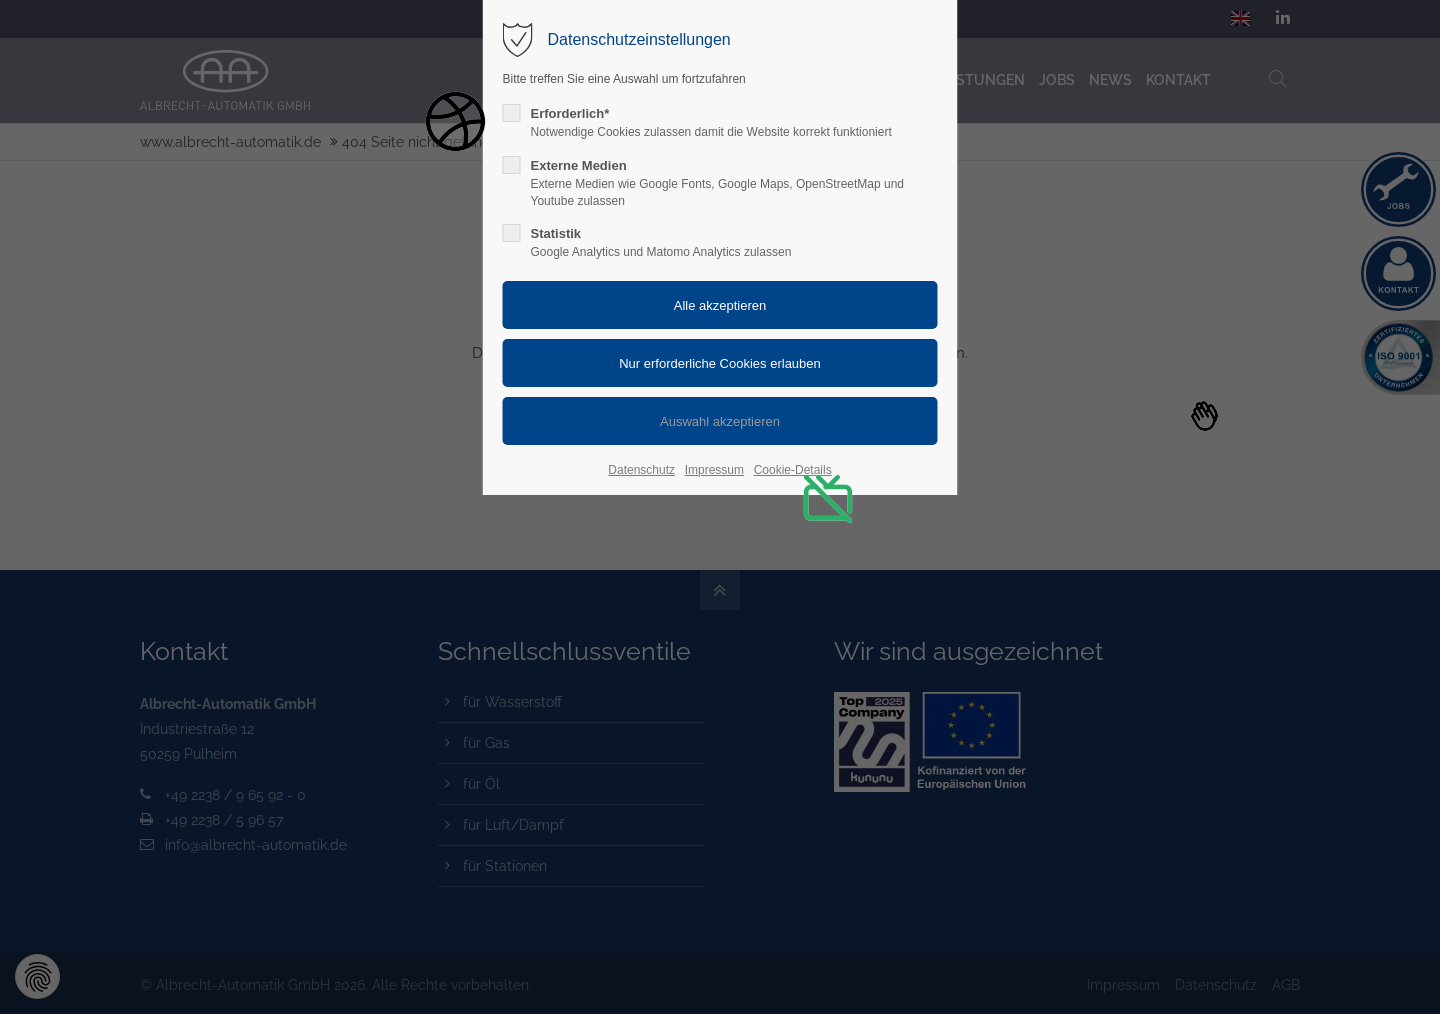 Image resolution: width=1440 pixels, height=1014 pixels. Describe the element at coordinates (1205, 416) in the screenshot. I see `give applause or show appreciation` at that location.